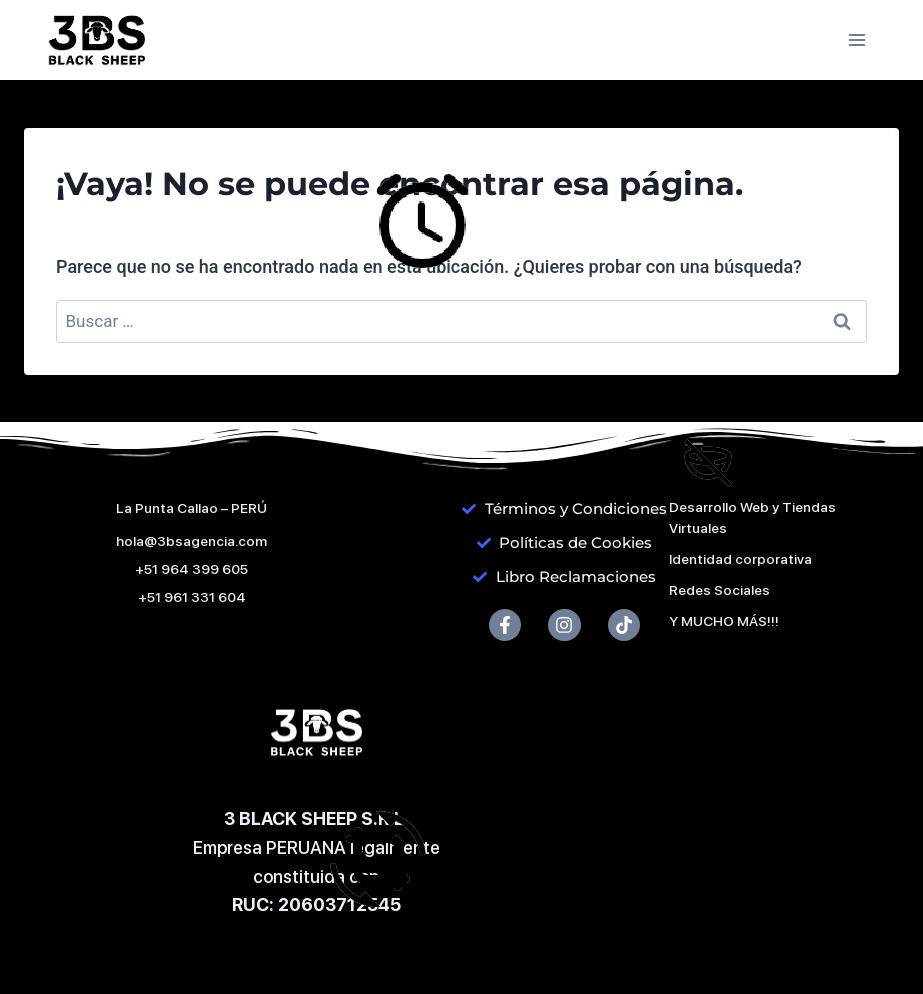  Describe the element at coordinates (422, 220) in the screenshot. I see `access your alarms` at that location.